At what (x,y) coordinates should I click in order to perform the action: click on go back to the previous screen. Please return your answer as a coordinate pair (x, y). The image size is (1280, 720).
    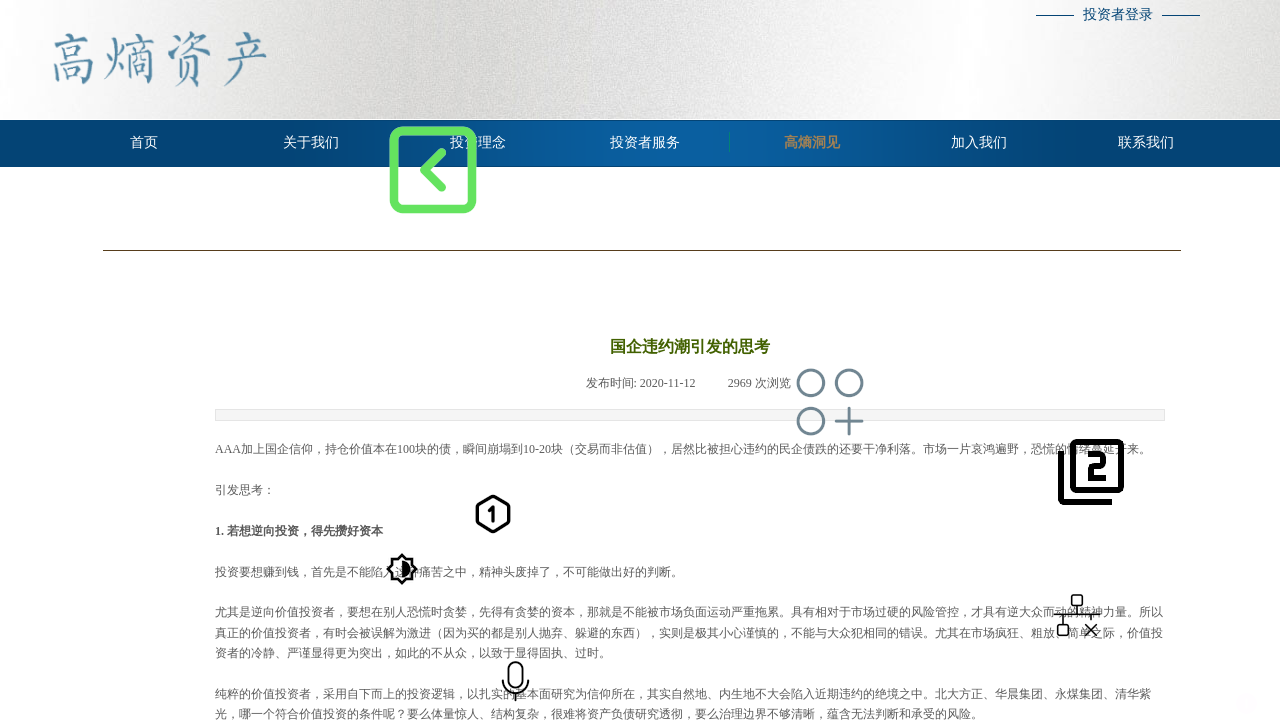
    Looking at the image, I should click on (433, 170).